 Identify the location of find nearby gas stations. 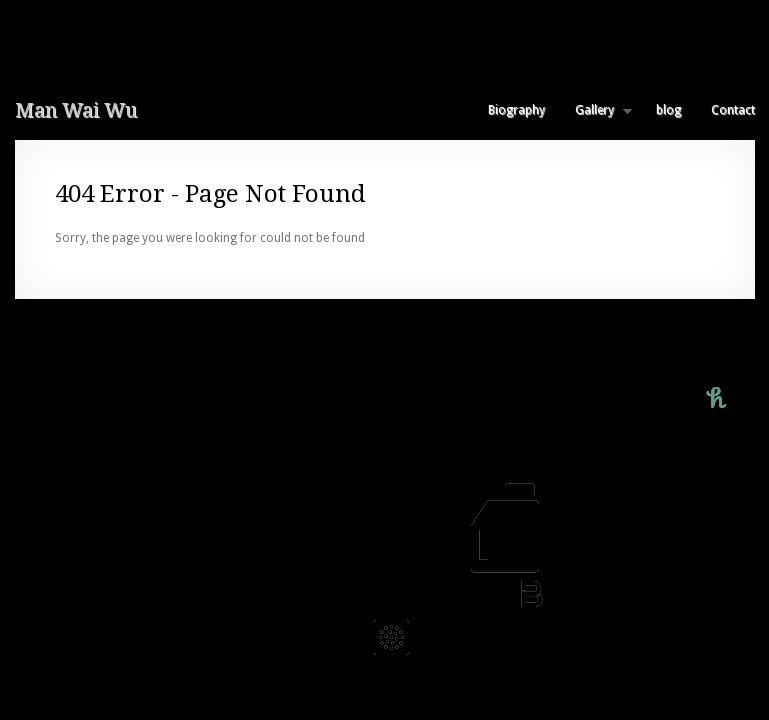
(505, 530).